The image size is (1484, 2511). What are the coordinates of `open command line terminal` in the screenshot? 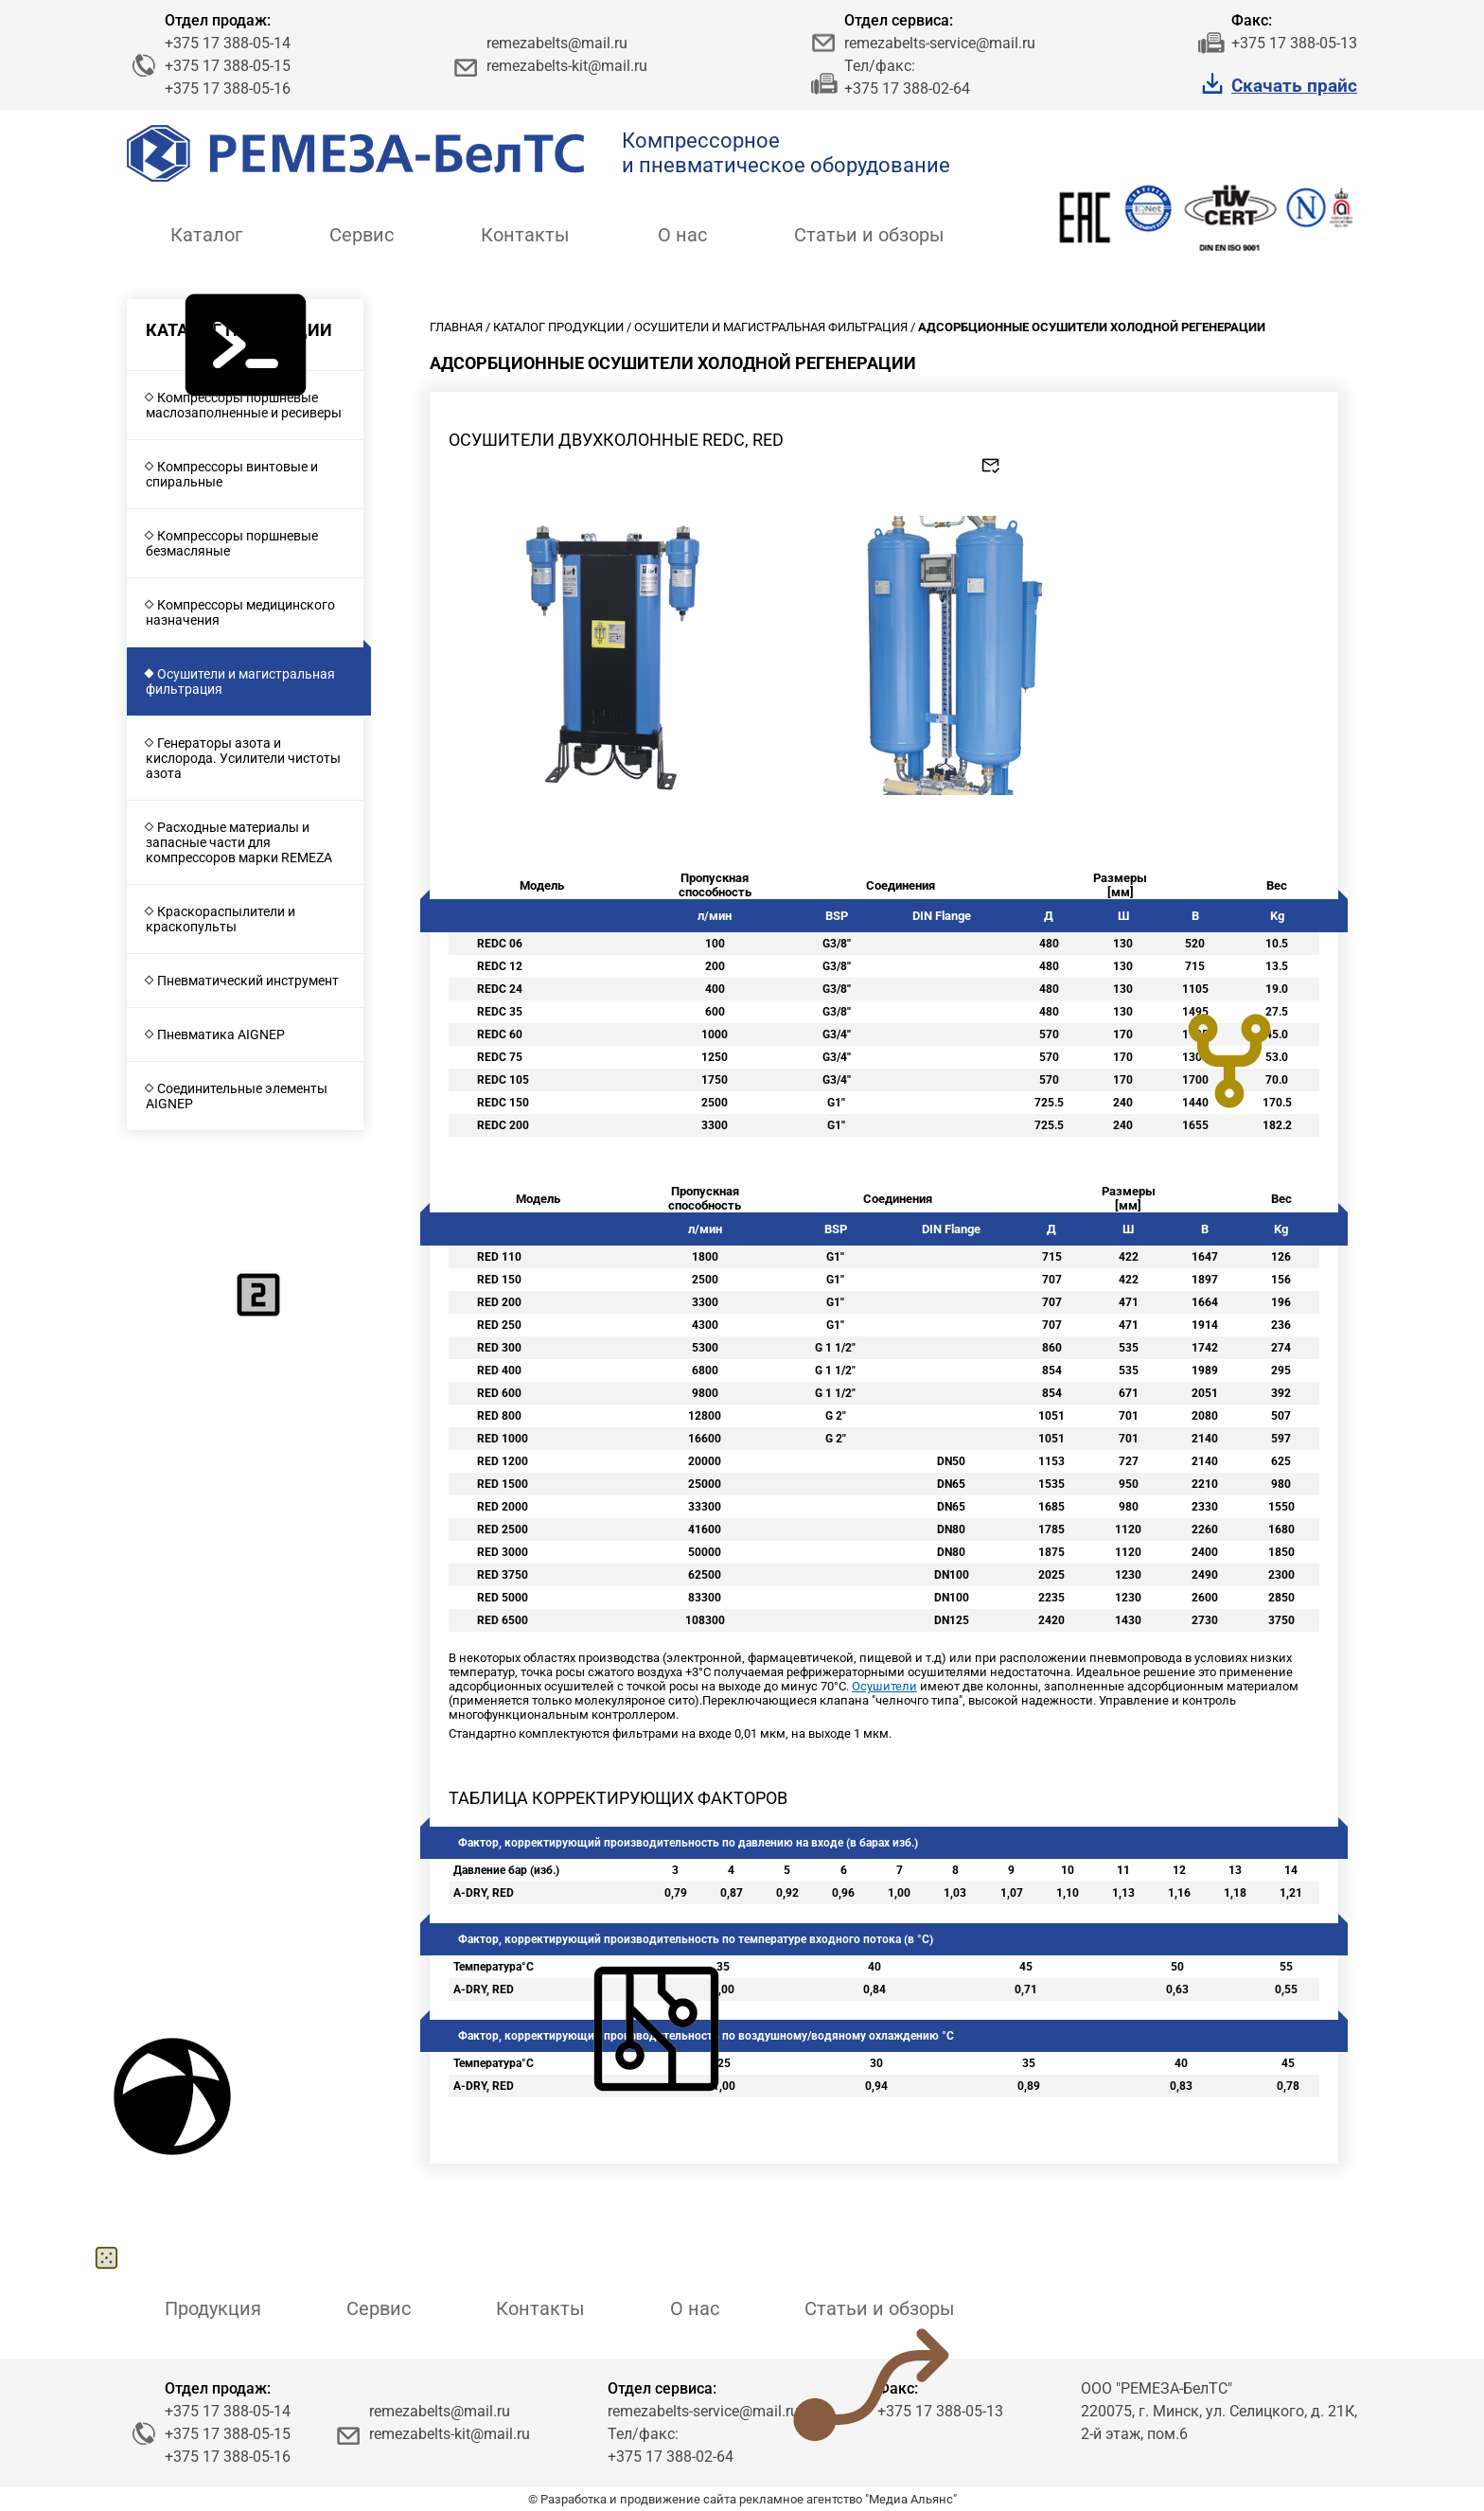 It's located at (245, 345).